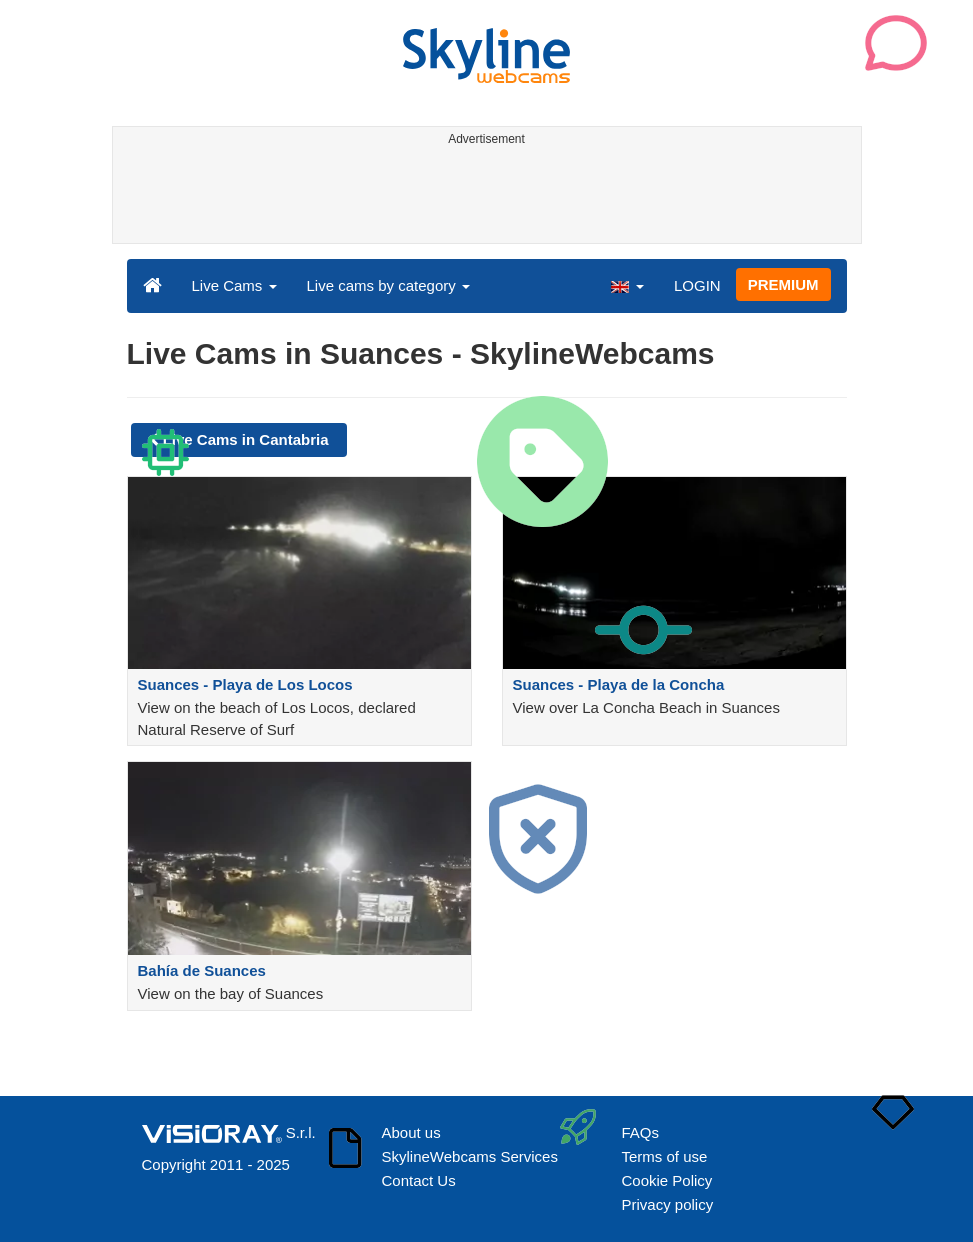 The image size is (973, 1242). Describe the element at coordinates (578, 1127) in the screenshot. I see `launch or deploy a project` at that location.